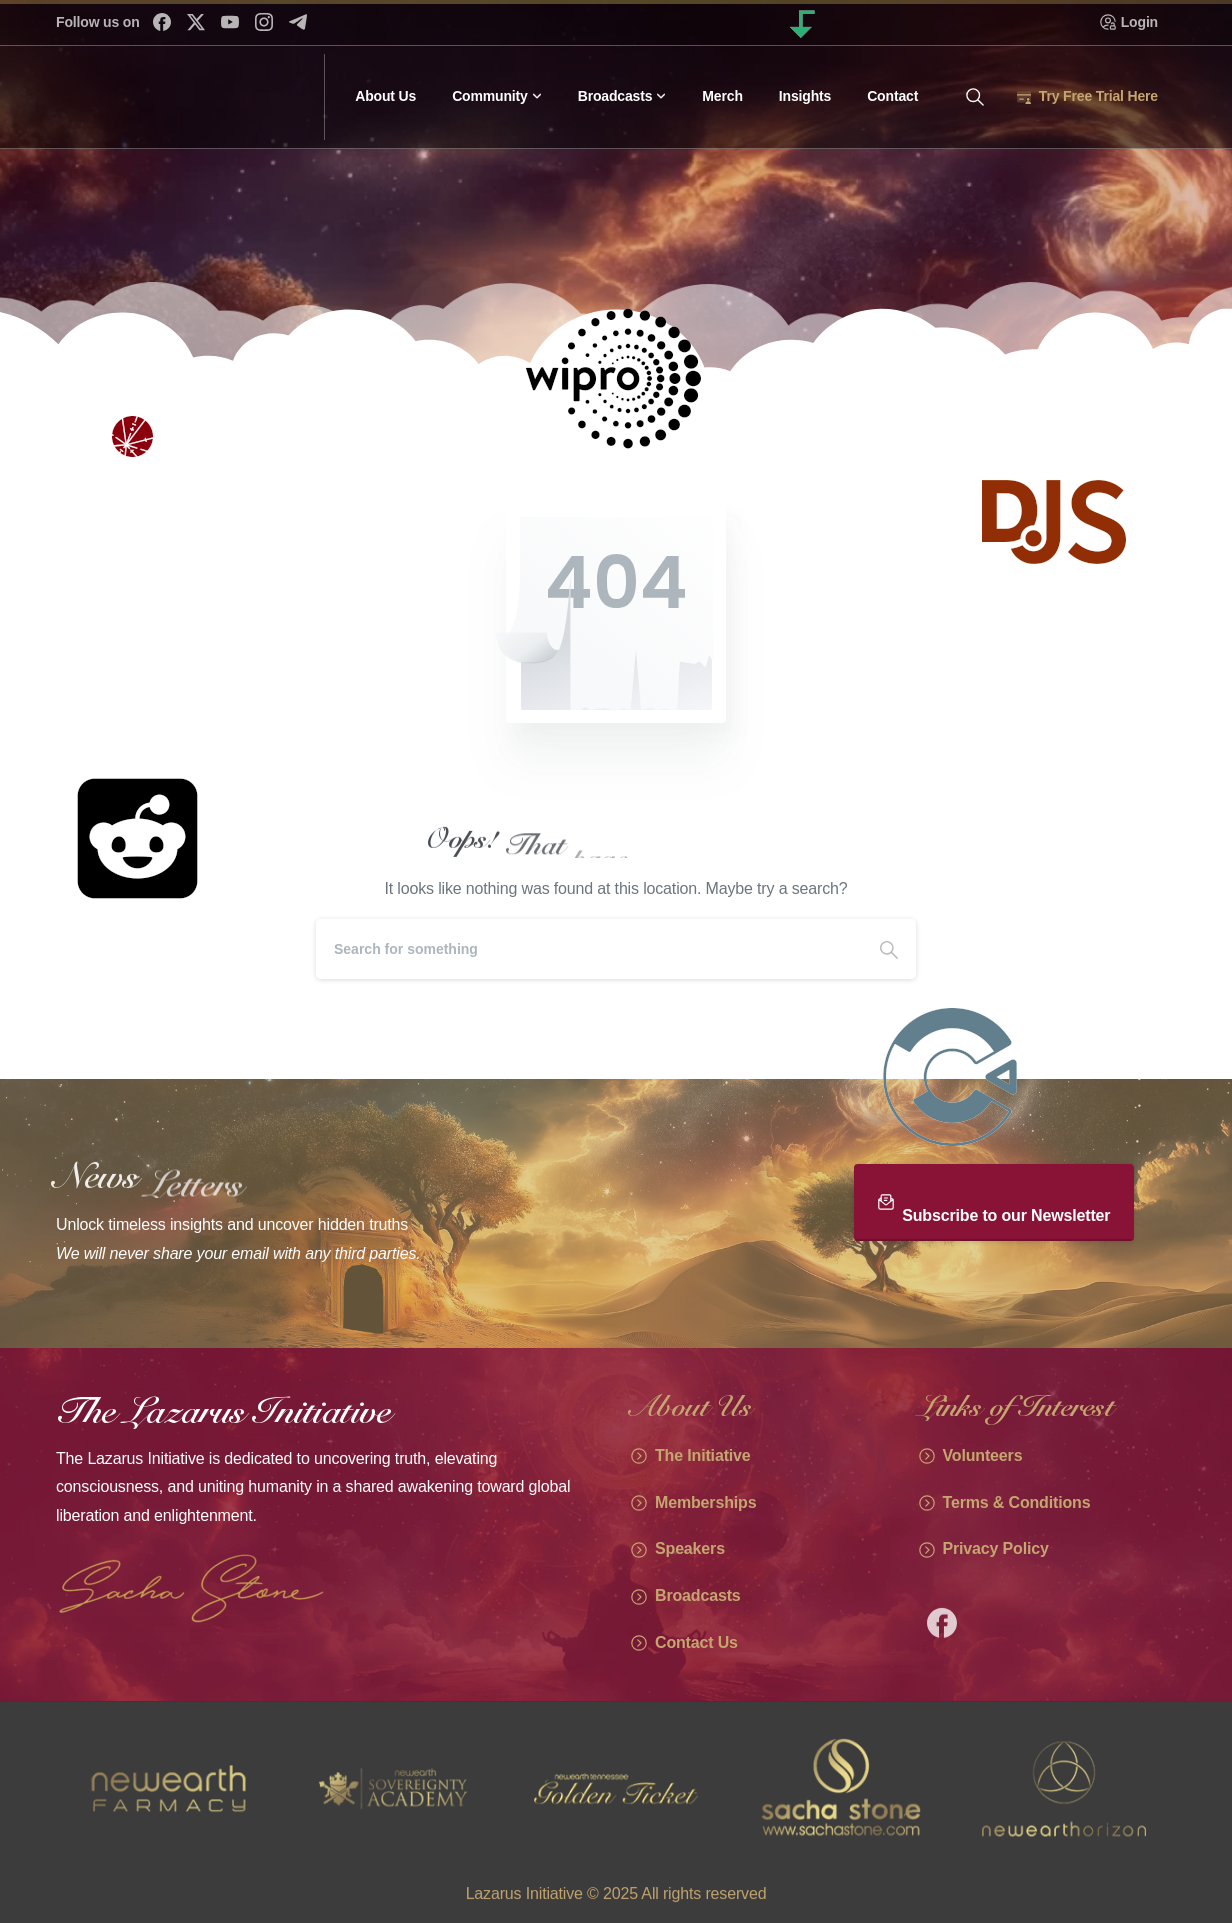  Describe the element at coordinates (1054, 522) in the screenshot. I see `discord.js library or project branding` at that location.